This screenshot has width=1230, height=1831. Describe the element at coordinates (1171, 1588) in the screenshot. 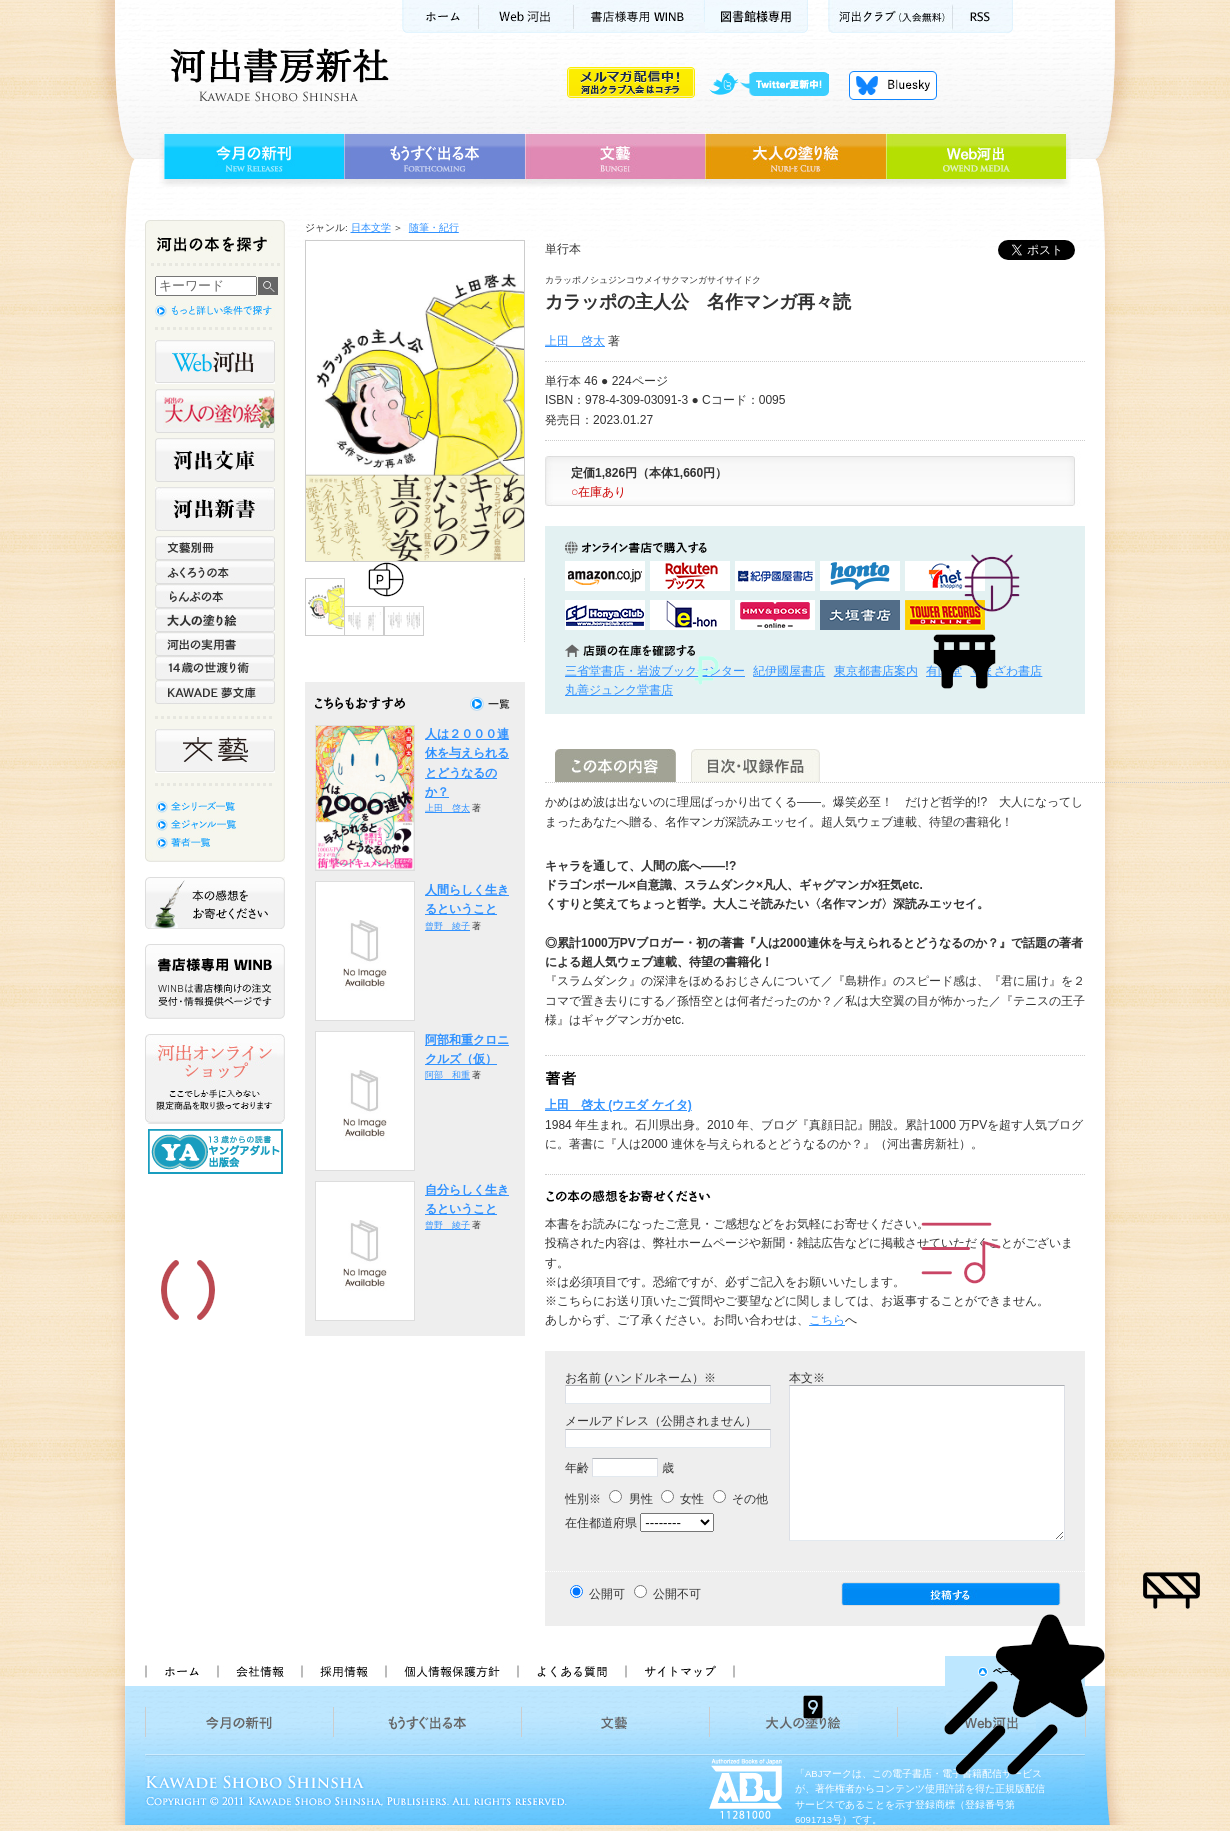

I see `indicates a blocked or restricted area` at that location.